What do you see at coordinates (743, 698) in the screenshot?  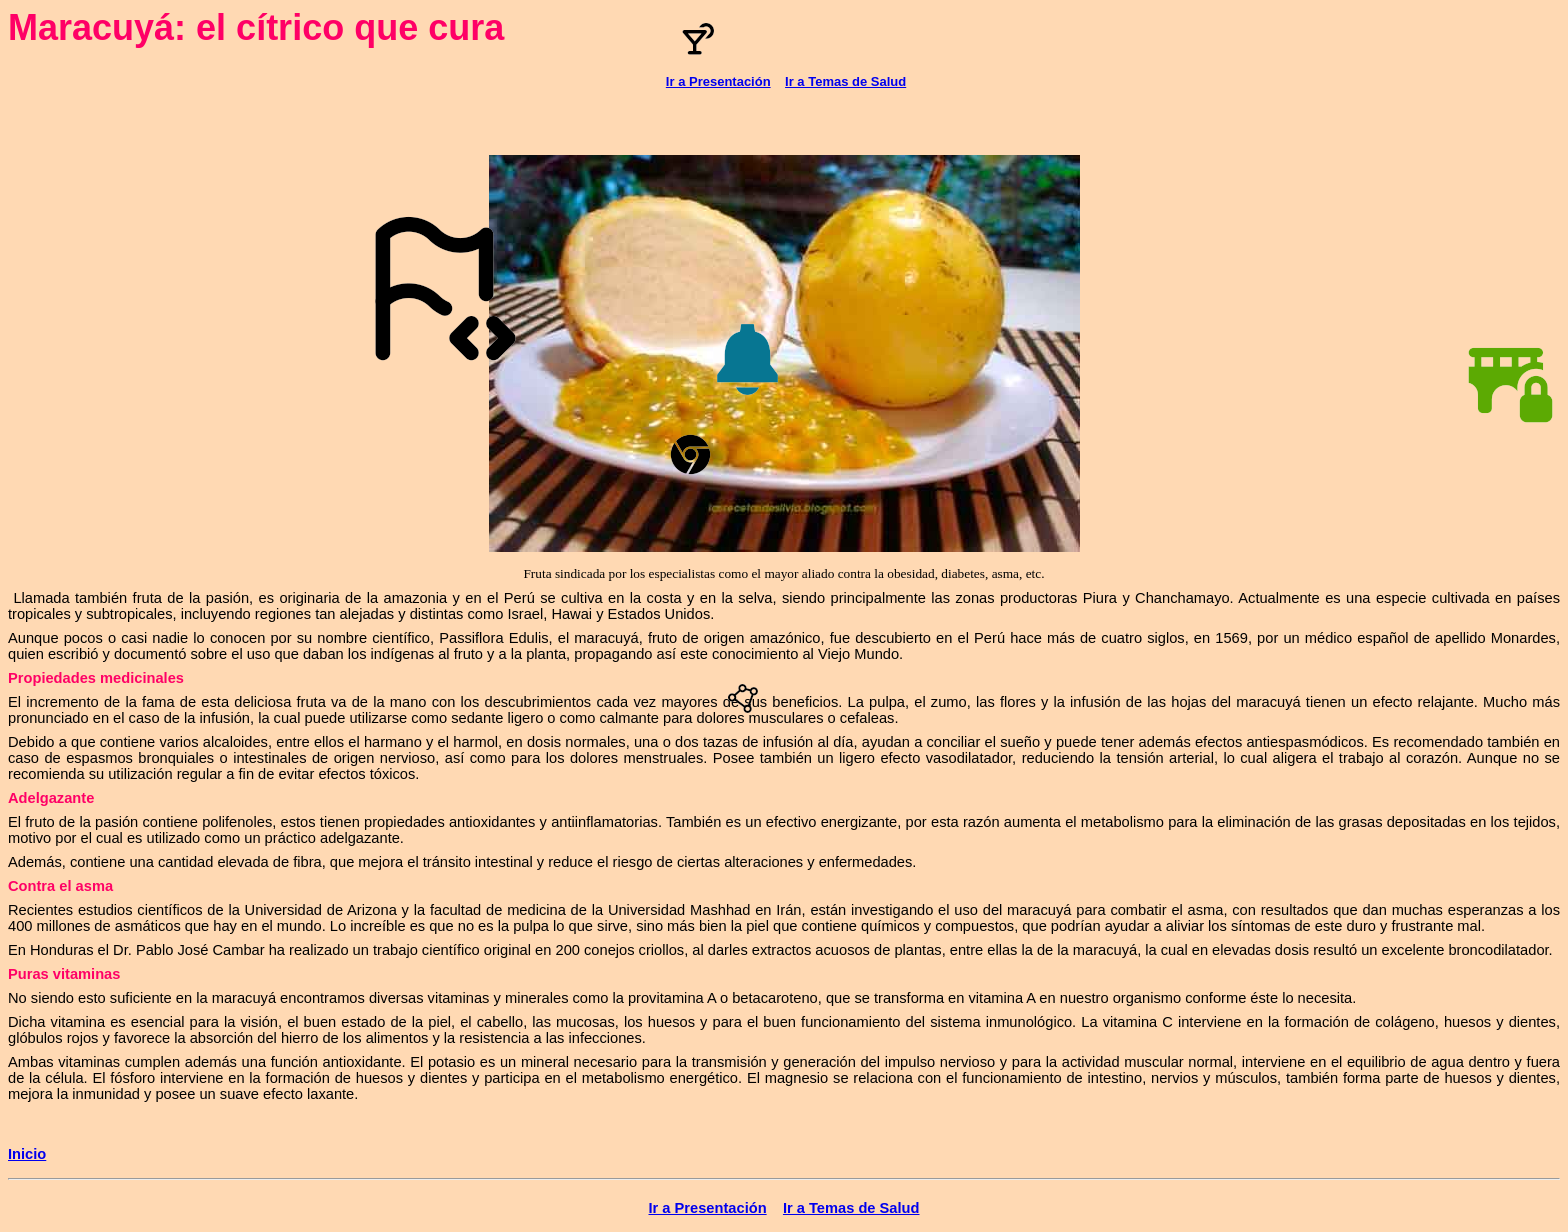 I see `access polygon or shape drawing tool` at bounding box center [743, 698].